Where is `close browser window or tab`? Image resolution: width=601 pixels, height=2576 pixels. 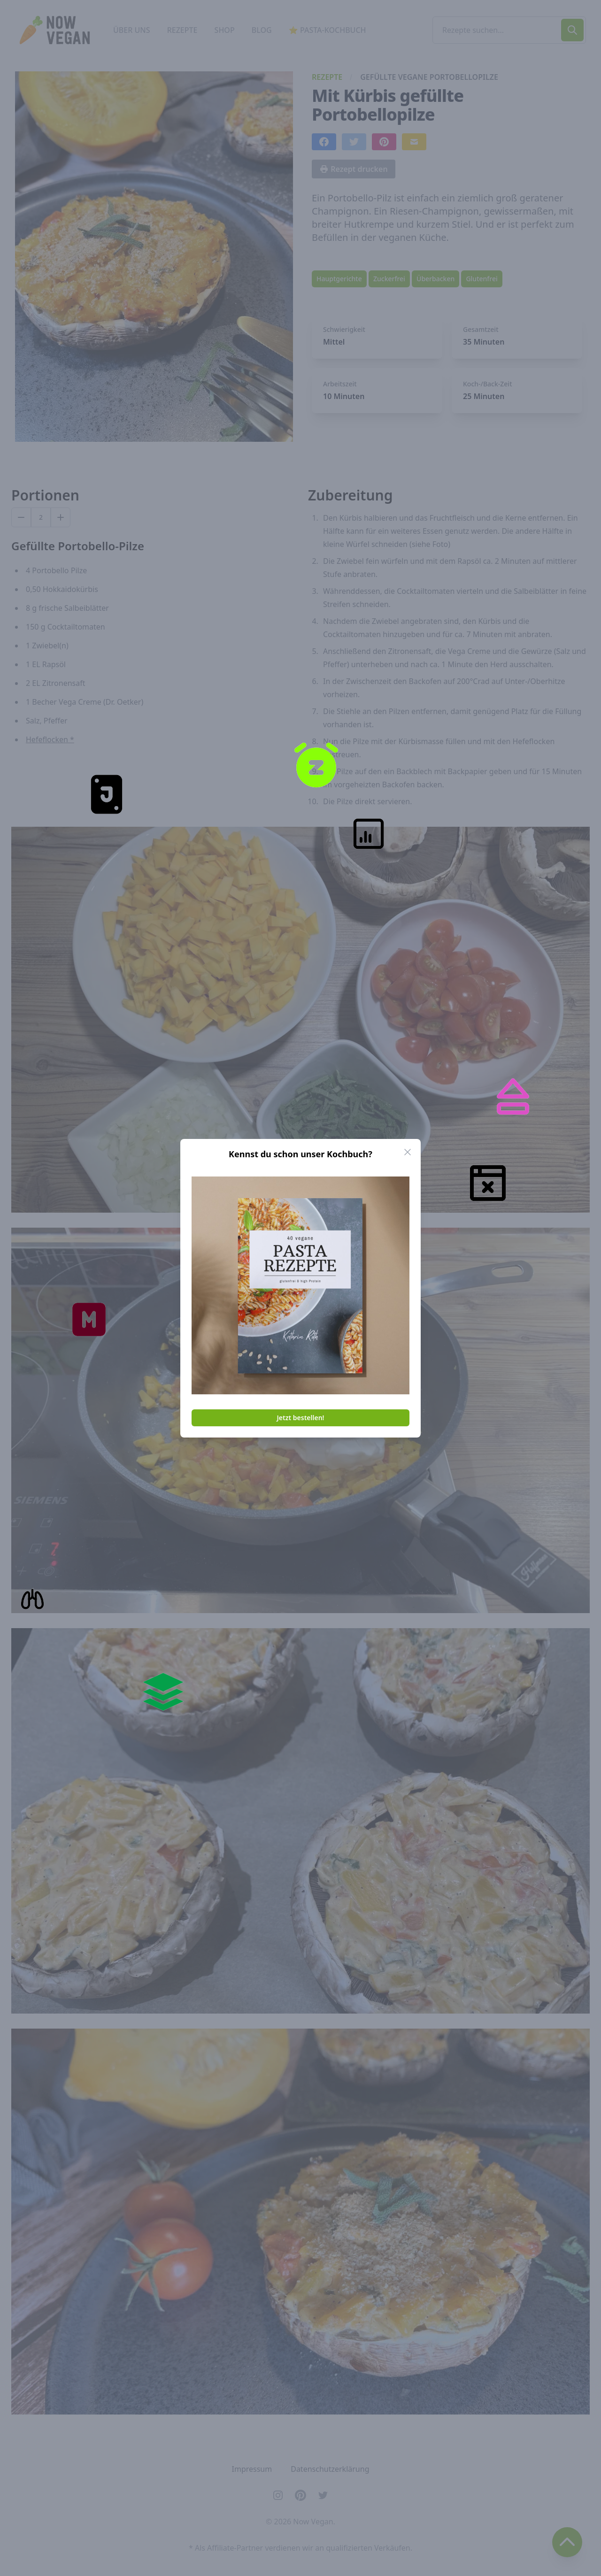 close browser window or tab is located at coordinates (488, 1183).